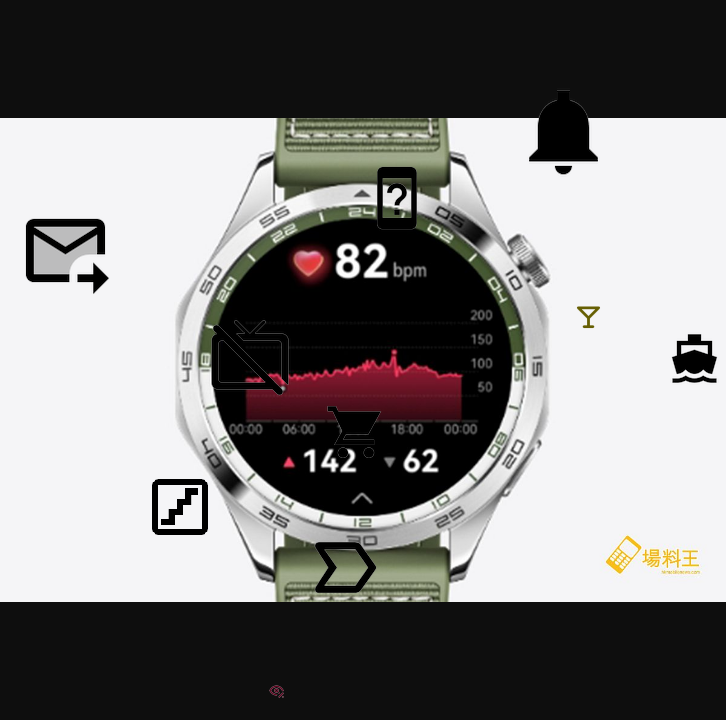 Image resolution: width=726 pixels, height=720 pixels. I want to click on access bar or cocktail menu, so click(588, 316).